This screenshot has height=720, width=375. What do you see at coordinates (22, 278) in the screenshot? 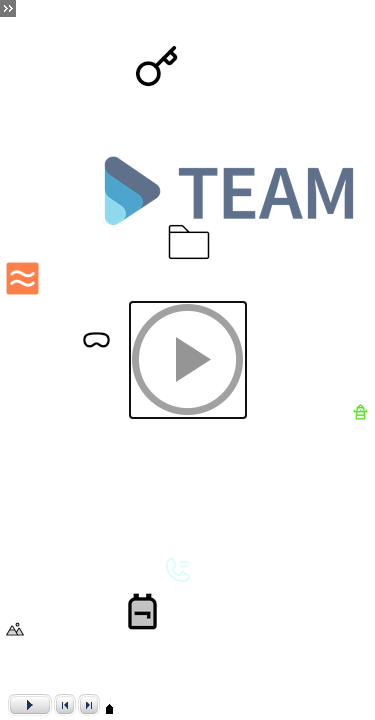
I see `indicates approximate or estimated value` at bounding box center [22, 278].